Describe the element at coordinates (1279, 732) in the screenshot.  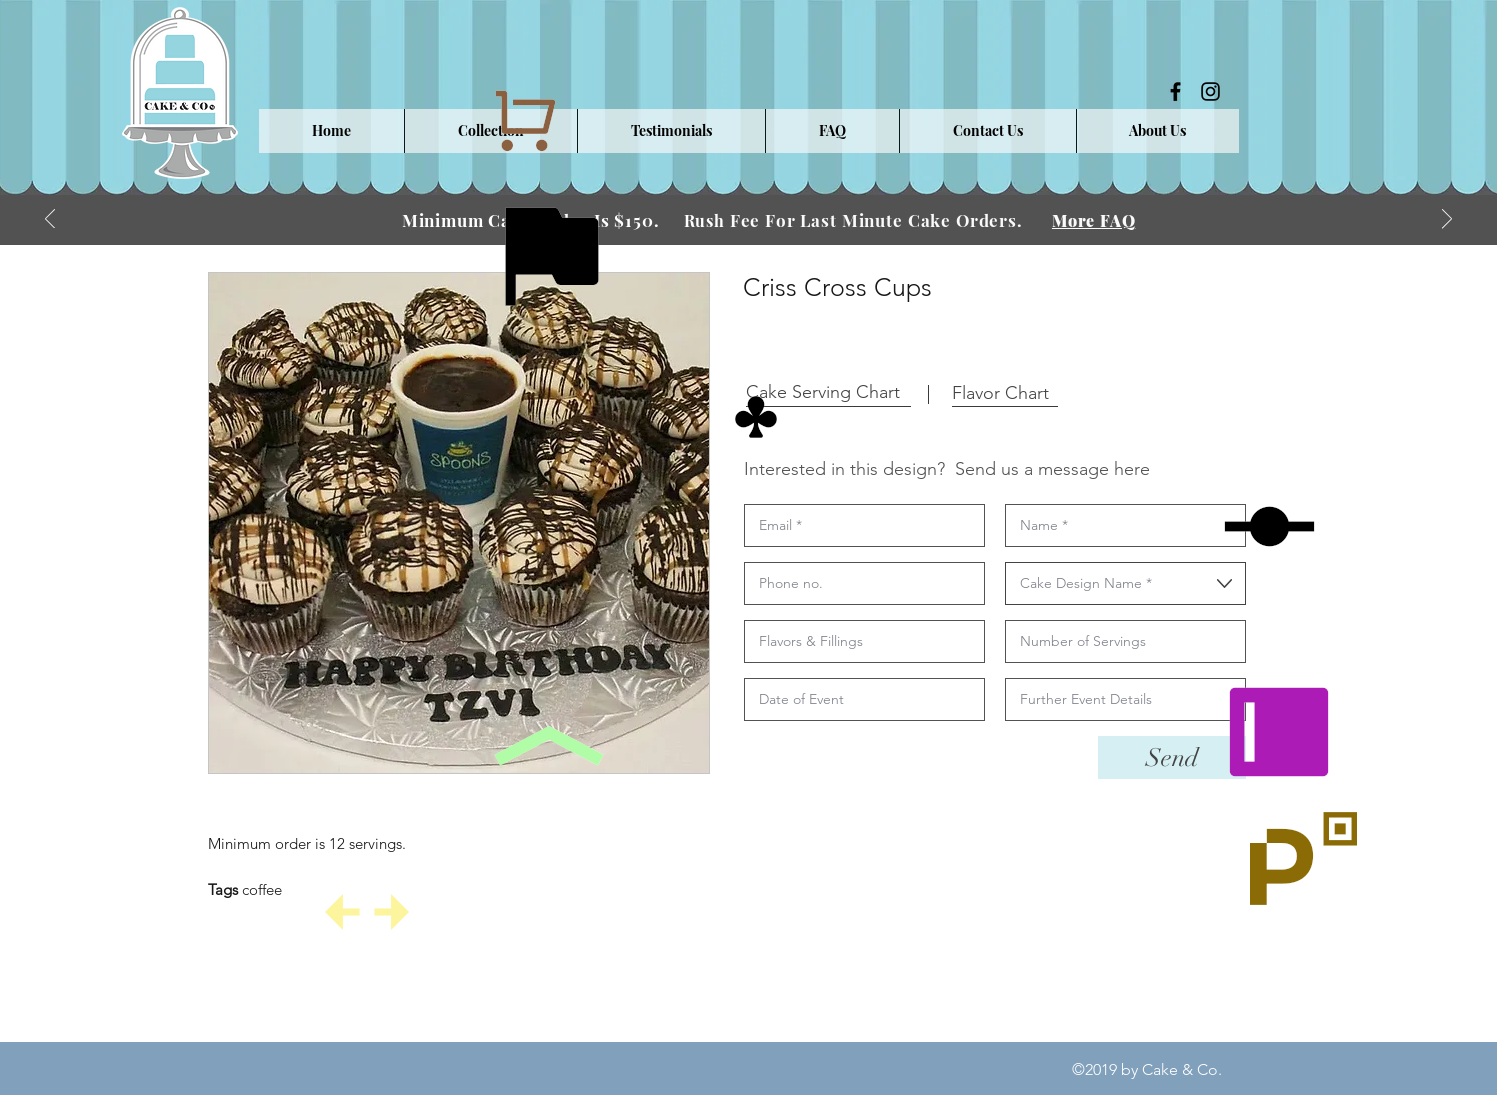
I see `toggle left sidebar panel` at that location.